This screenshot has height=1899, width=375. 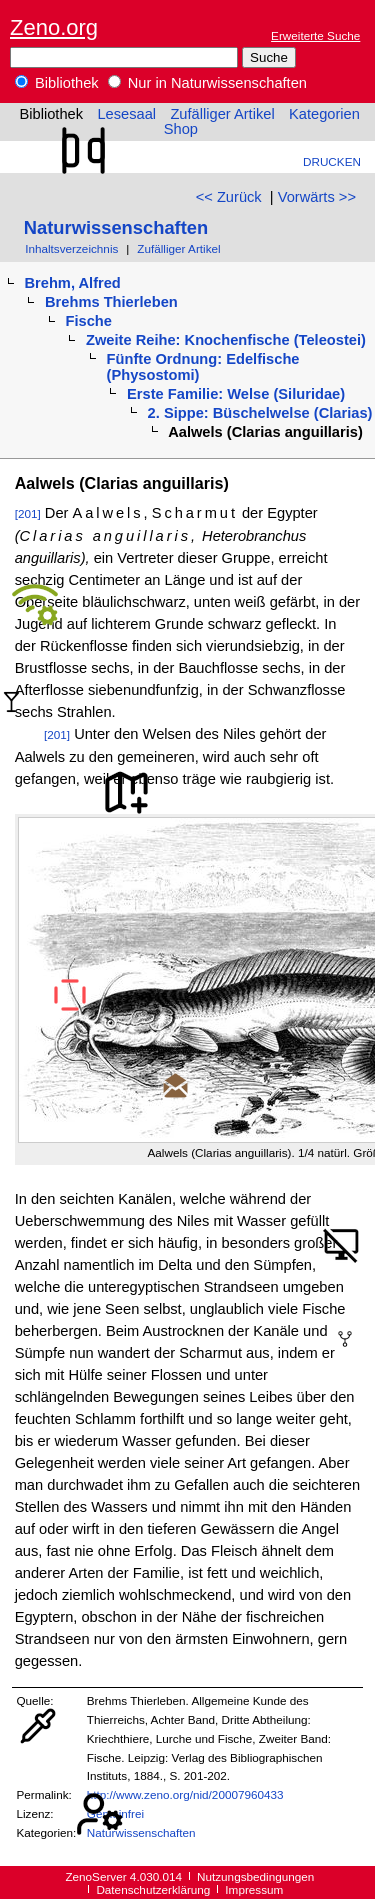 I want to click on an opened or read email message, so click(x=175, y=1085).